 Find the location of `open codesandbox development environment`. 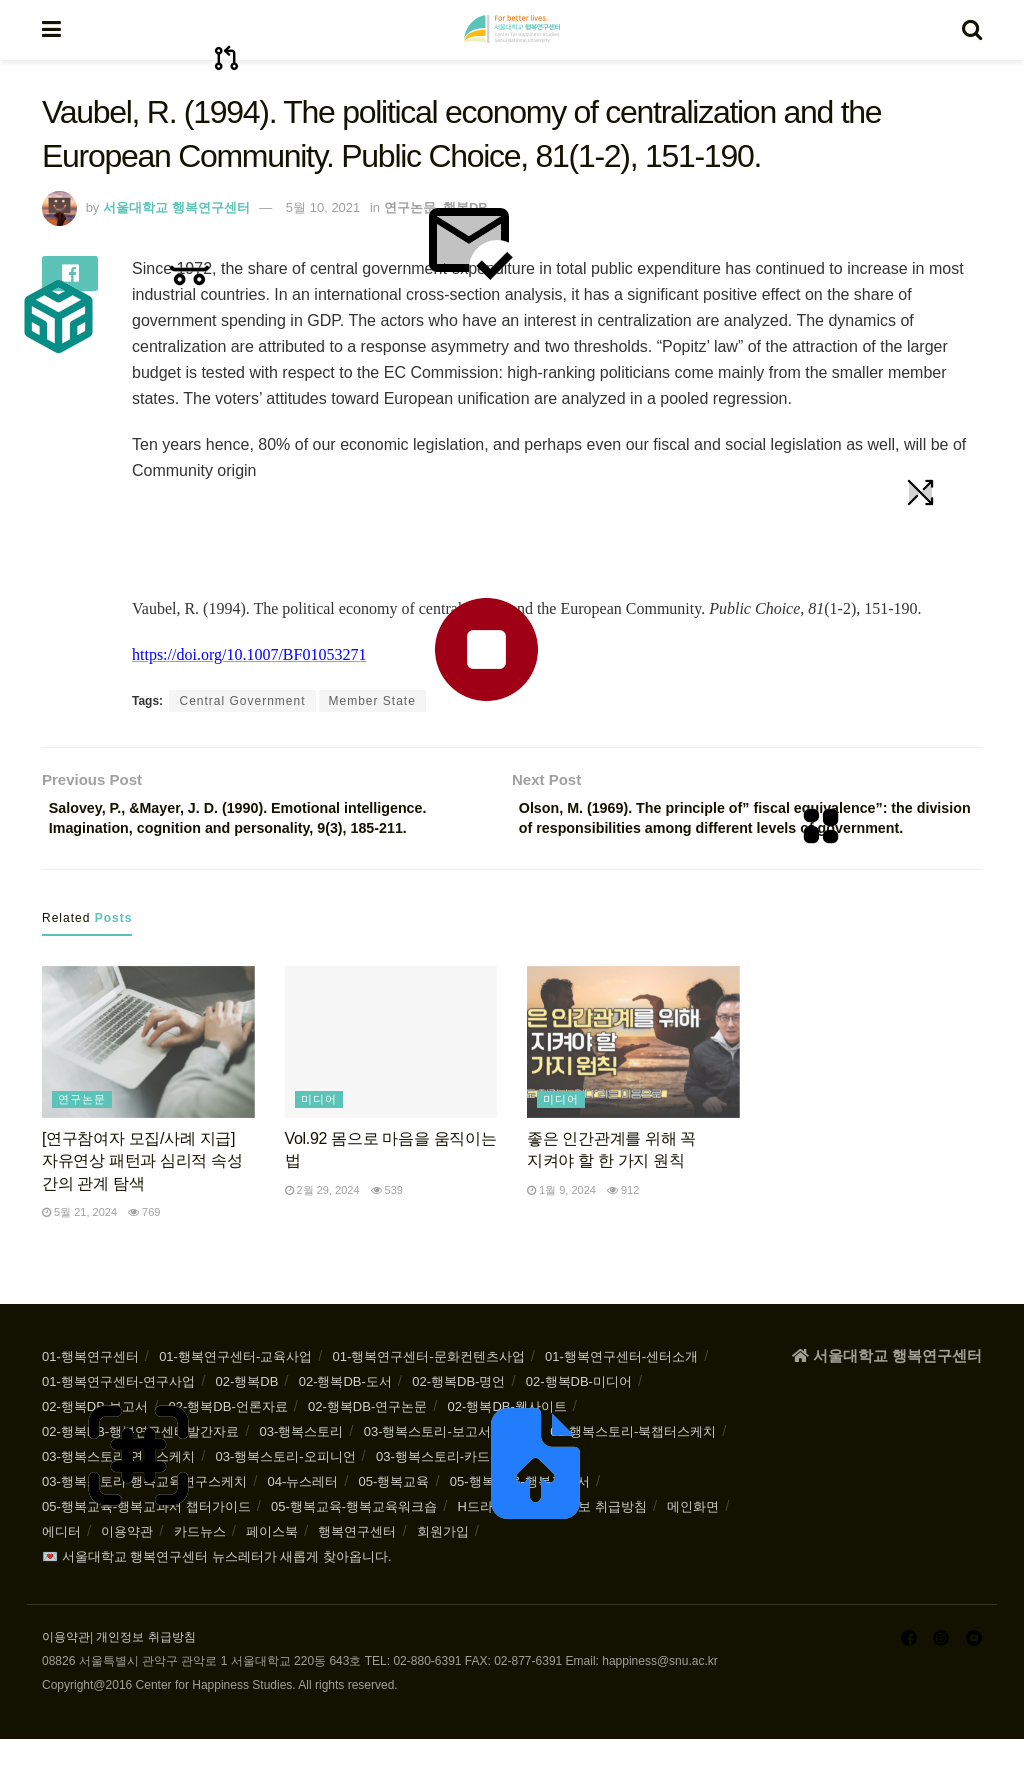

open codesandbox development environment is located at coordinates (58, 316).